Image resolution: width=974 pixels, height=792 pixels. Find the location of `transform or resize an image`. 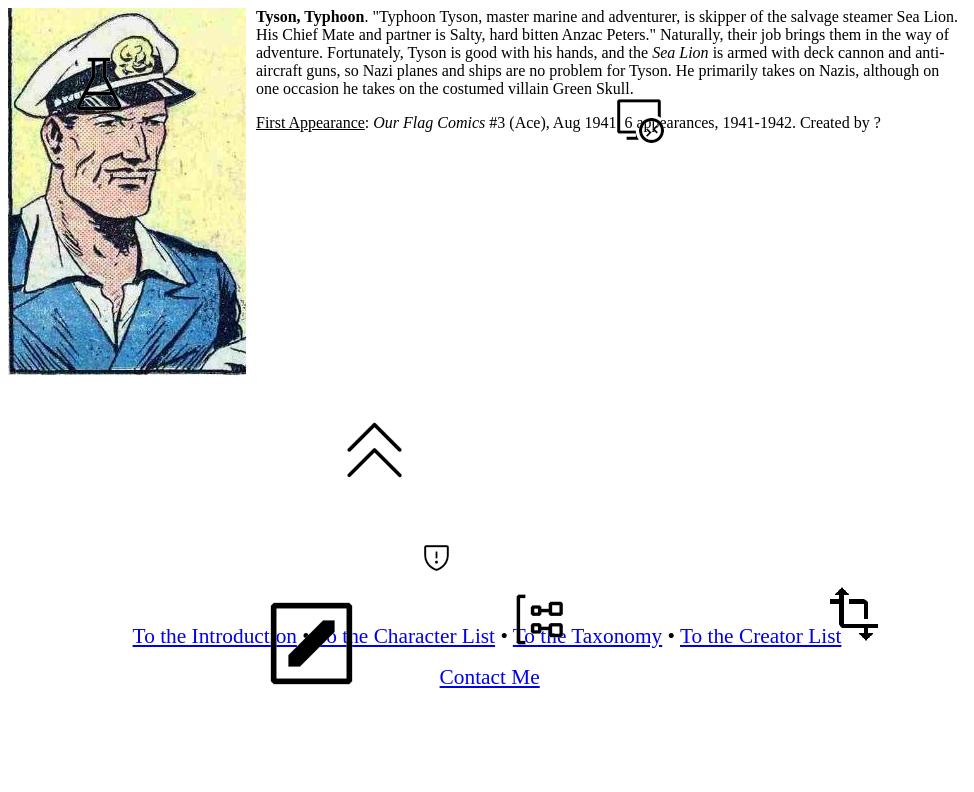

transform or resize an image is located at coordinates (854, 614).